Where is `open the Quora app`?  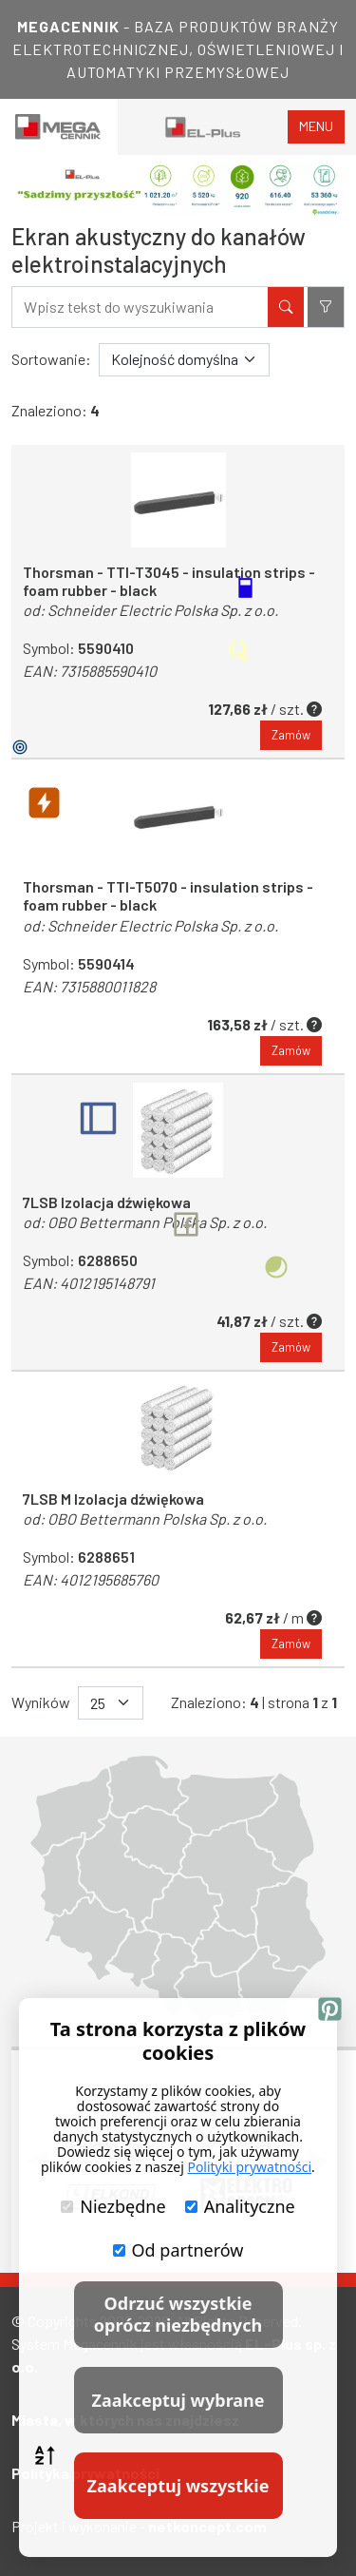 open the Quora app is located at coordinates (238, 650).